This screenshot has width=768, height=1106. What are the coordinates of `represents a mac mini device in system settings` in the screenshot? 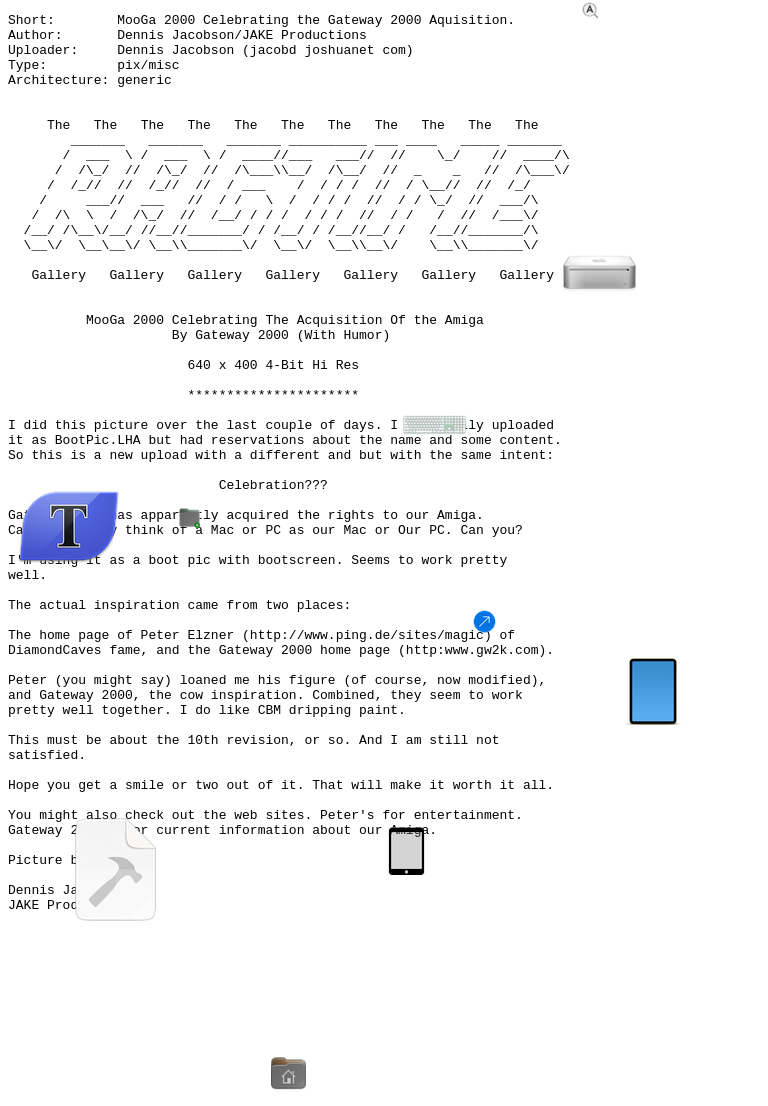 It's located at (599, 266).